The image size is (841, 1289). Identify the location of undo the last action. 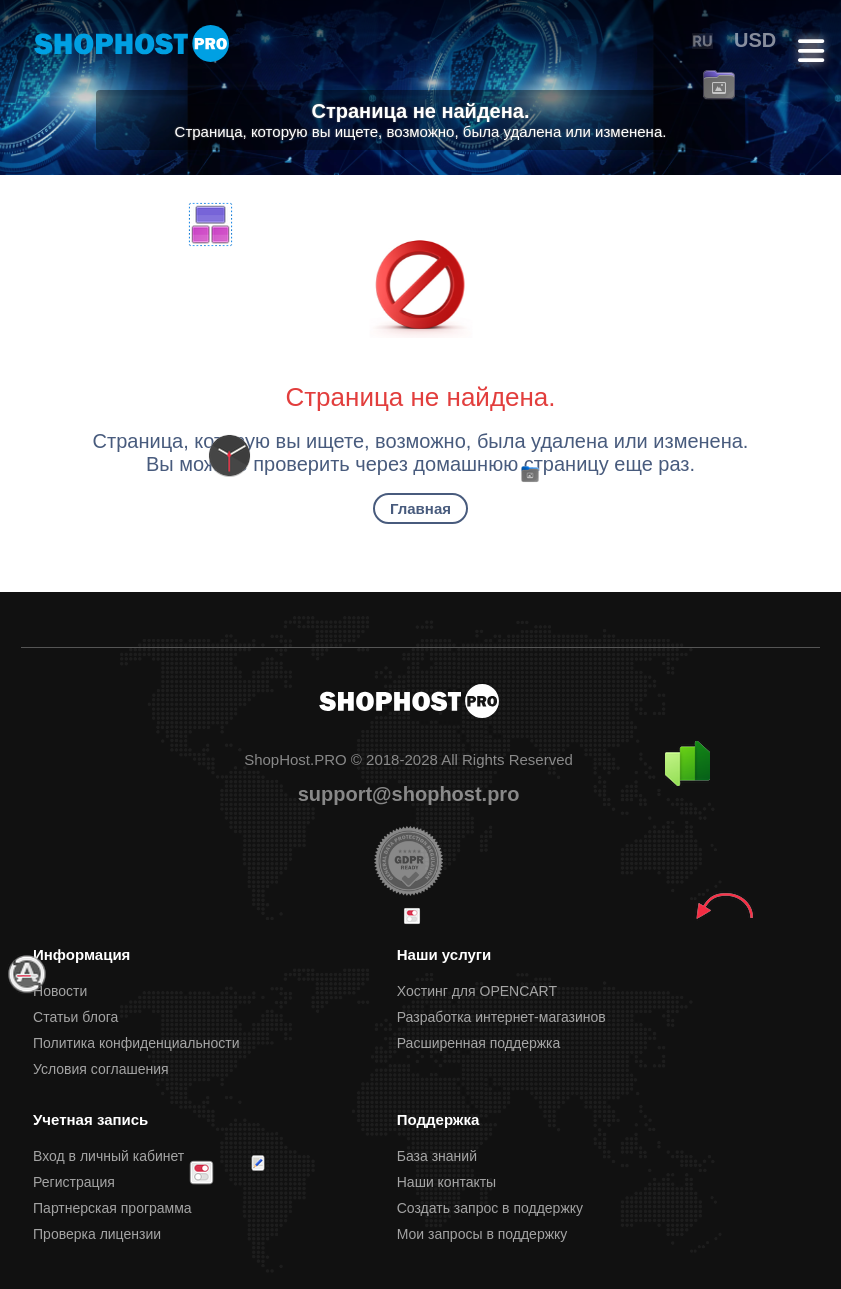
(724, 905).